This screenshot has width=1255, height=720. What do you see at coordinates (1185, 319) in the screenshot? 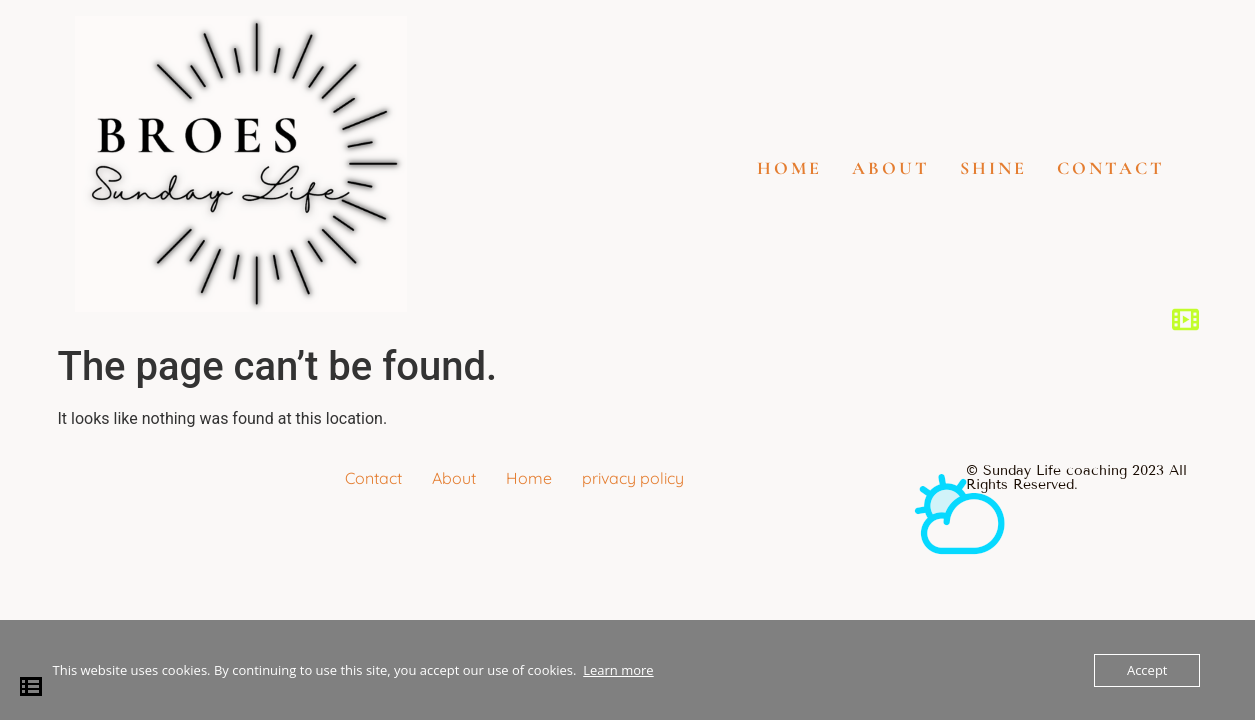
I see `play video or movie content` at bounding box center [1185, 319].